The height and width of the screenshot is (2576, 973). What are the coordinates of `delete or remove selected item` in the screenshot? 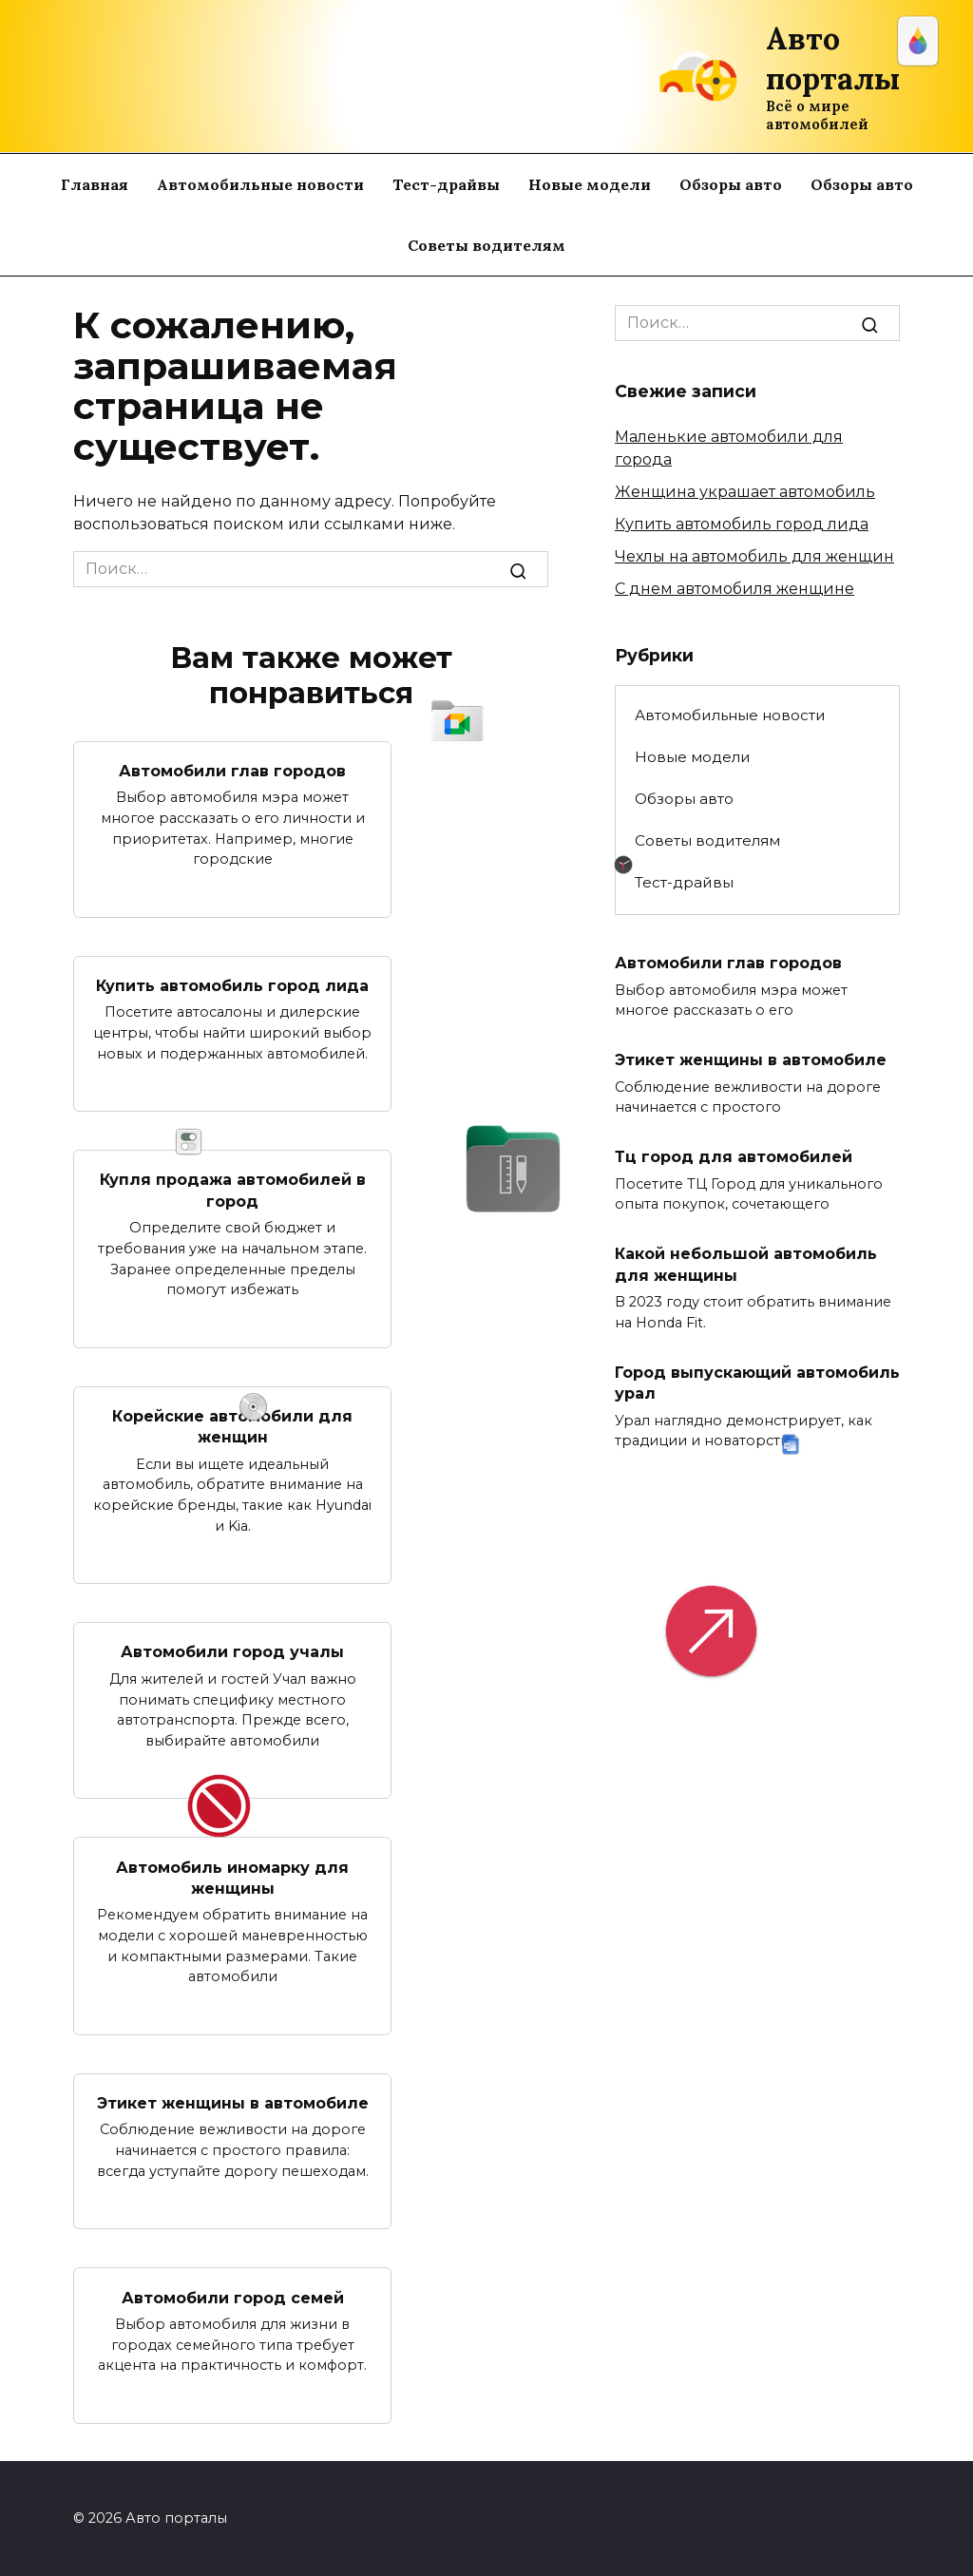 It's located at (219, 1805).